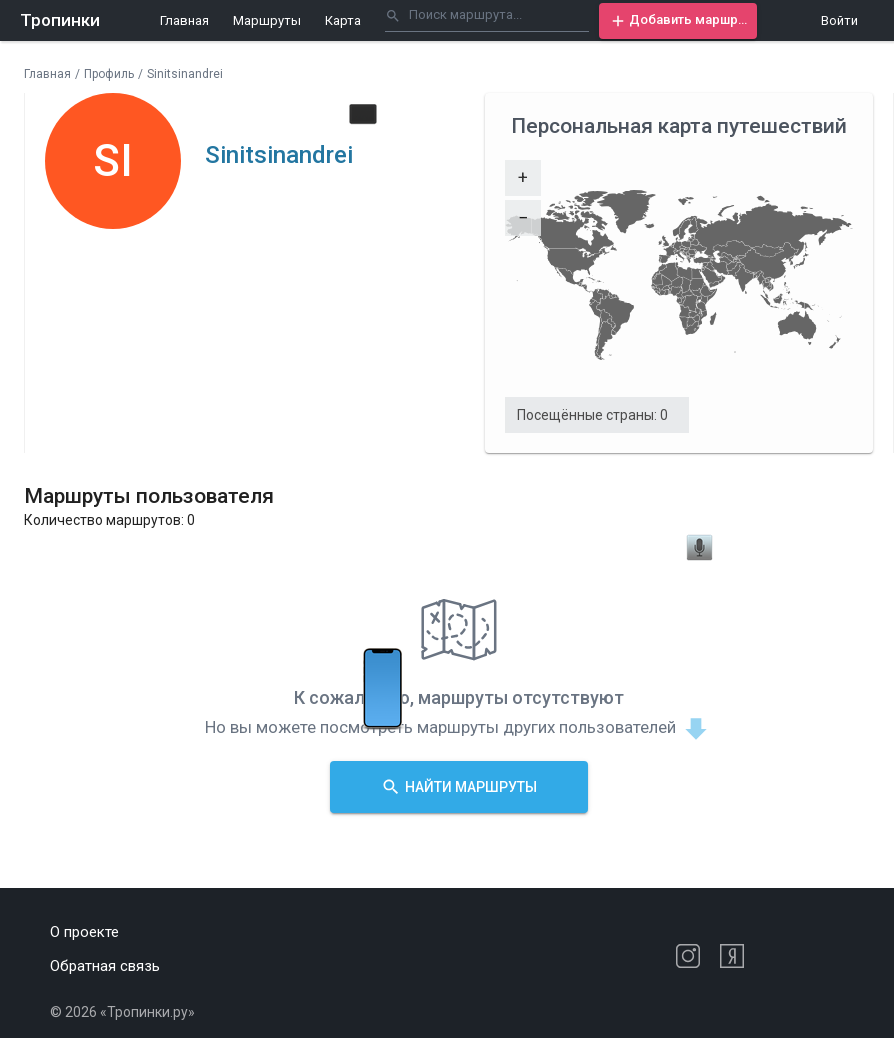 Image resolution: width=894 pixels, height=1038 pixels. I want to click on activate voice dictation, so click(699, 547).